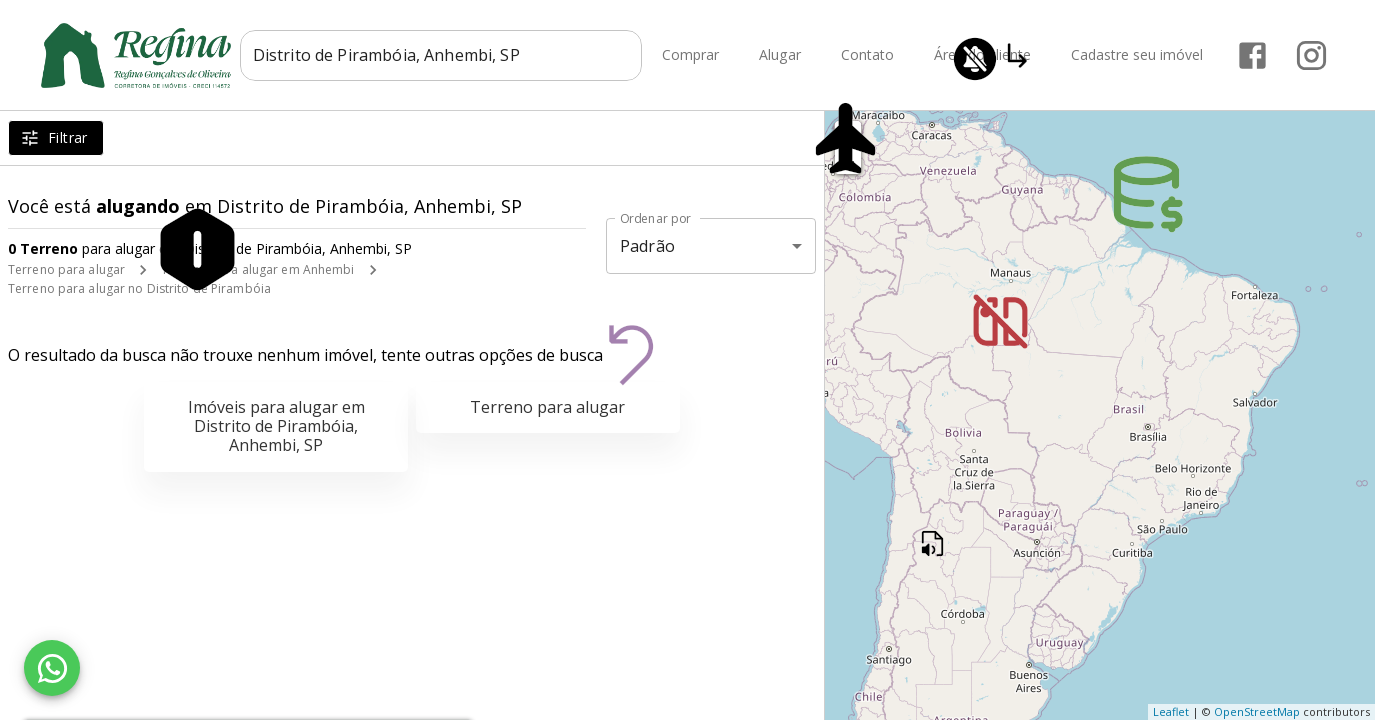 Image resolution: width=1375 pixels, height=720 pixels. Describe the element at coordinates (1146, 192) in the screenshot. I see `view database pricing or costs` at that location.